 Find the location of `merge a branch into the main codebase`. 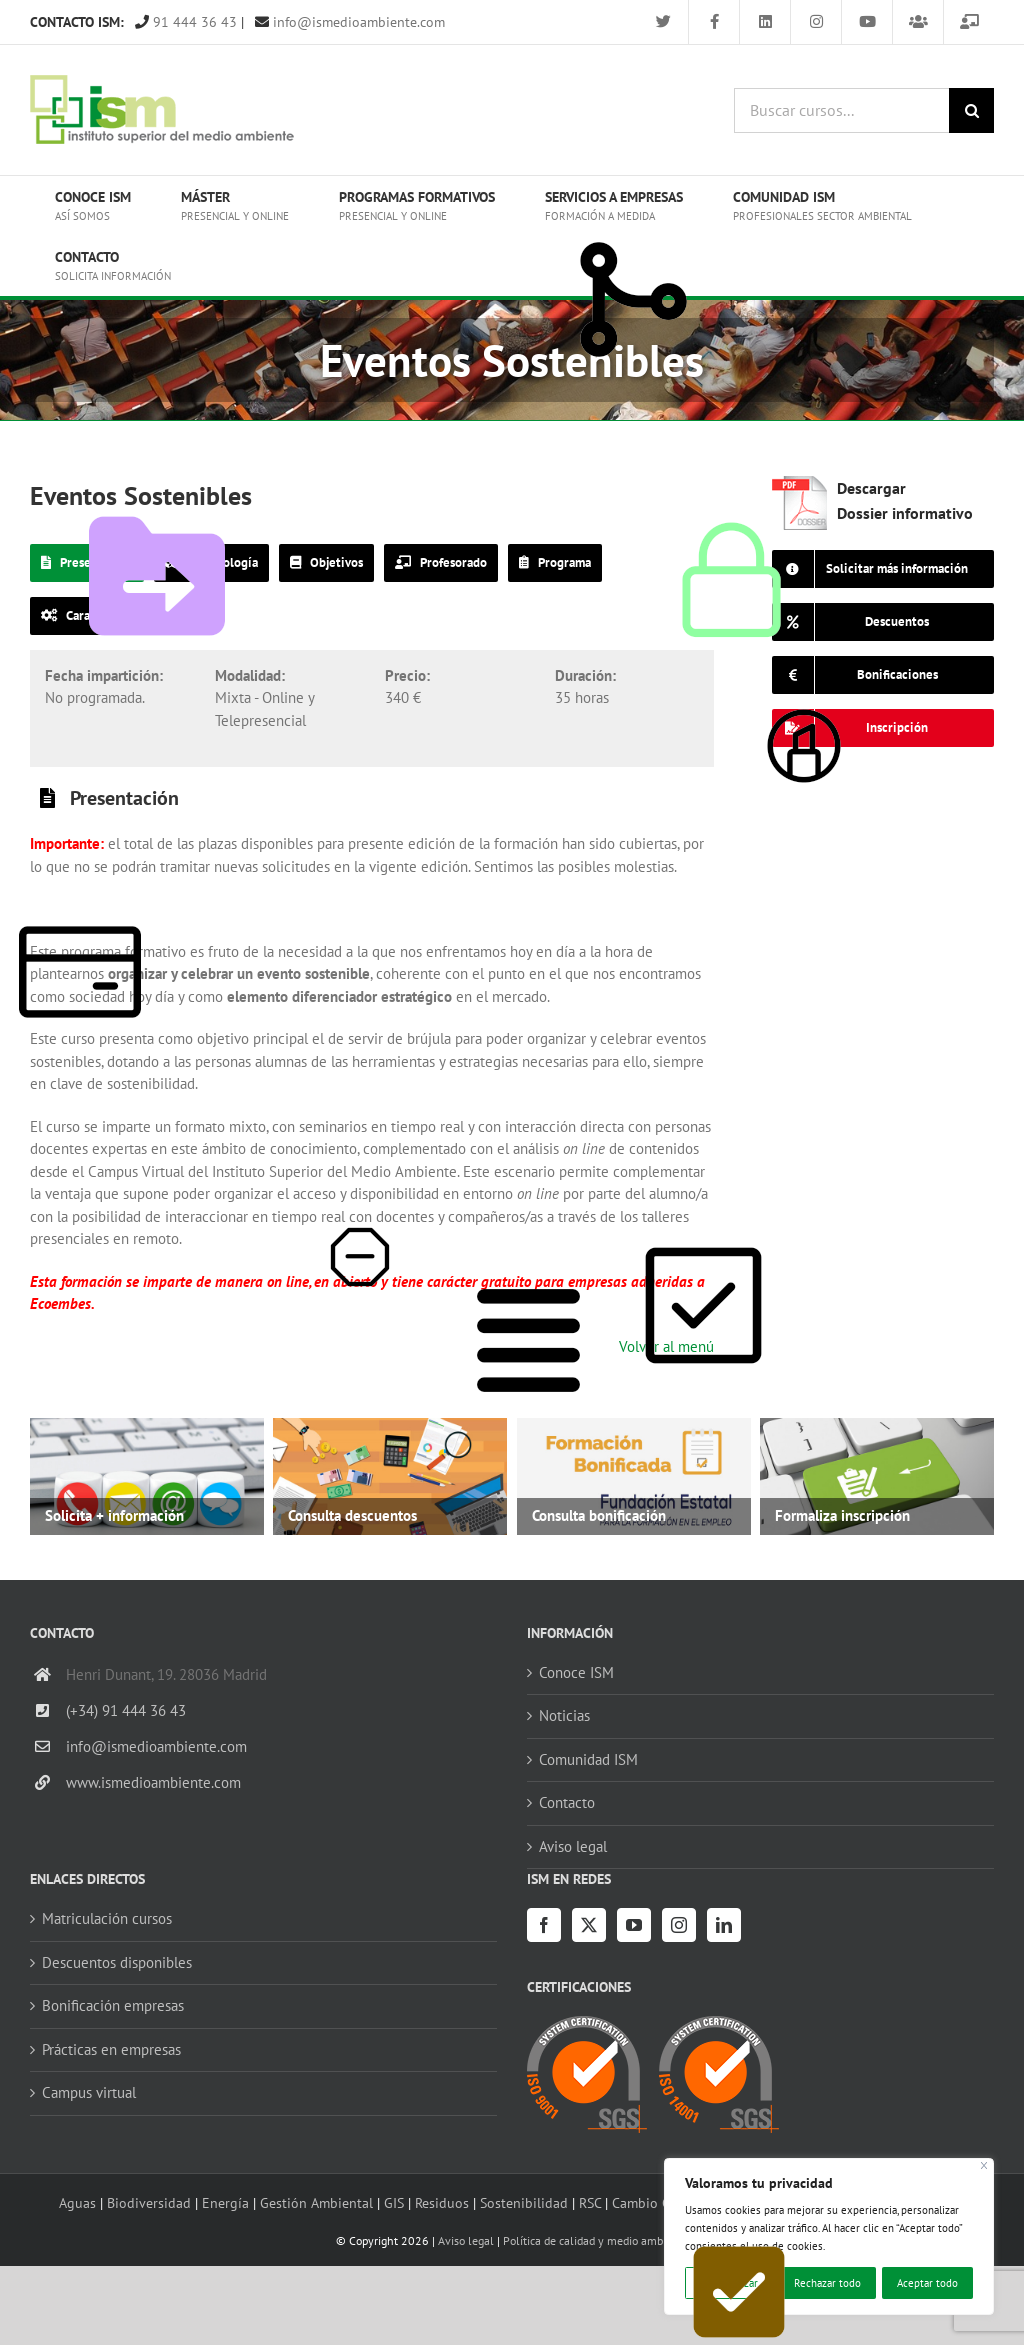

merge a branch into the main codebase is located at coordinates (629, 299).